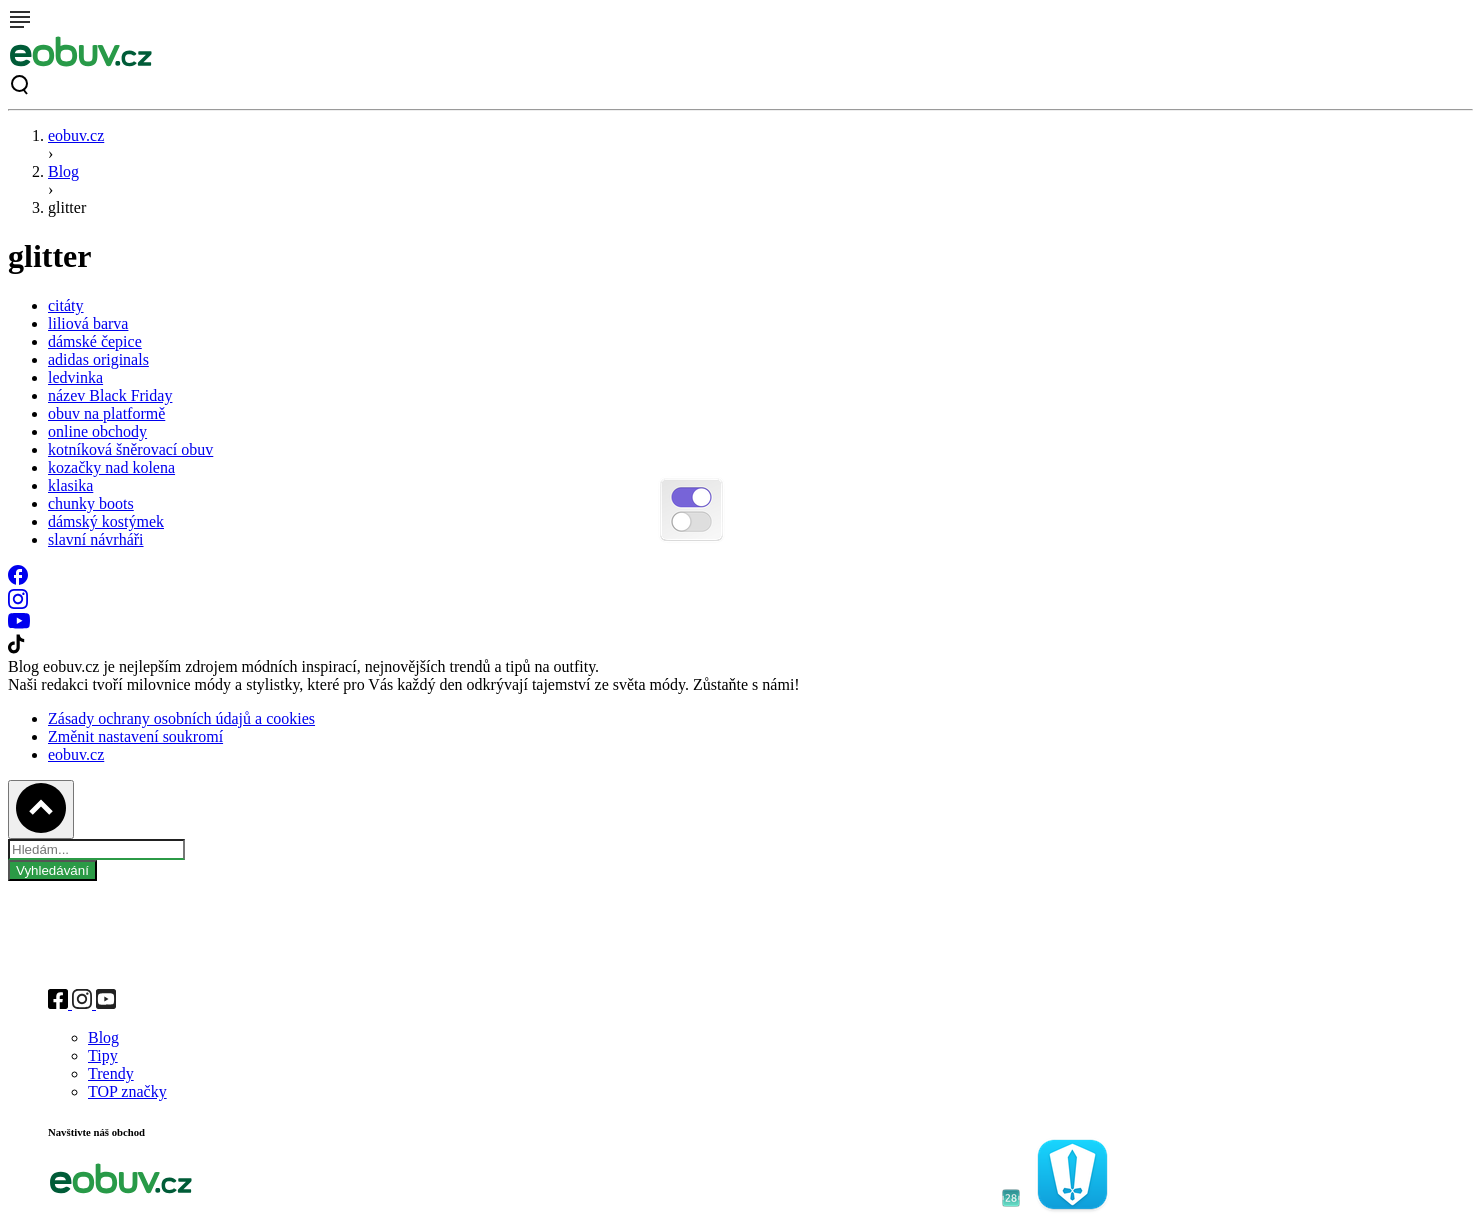 Image resolution: width=1481 pixels, height=1216 pixels. I want to click on open heroic games launcher, so click(1072, 1174).